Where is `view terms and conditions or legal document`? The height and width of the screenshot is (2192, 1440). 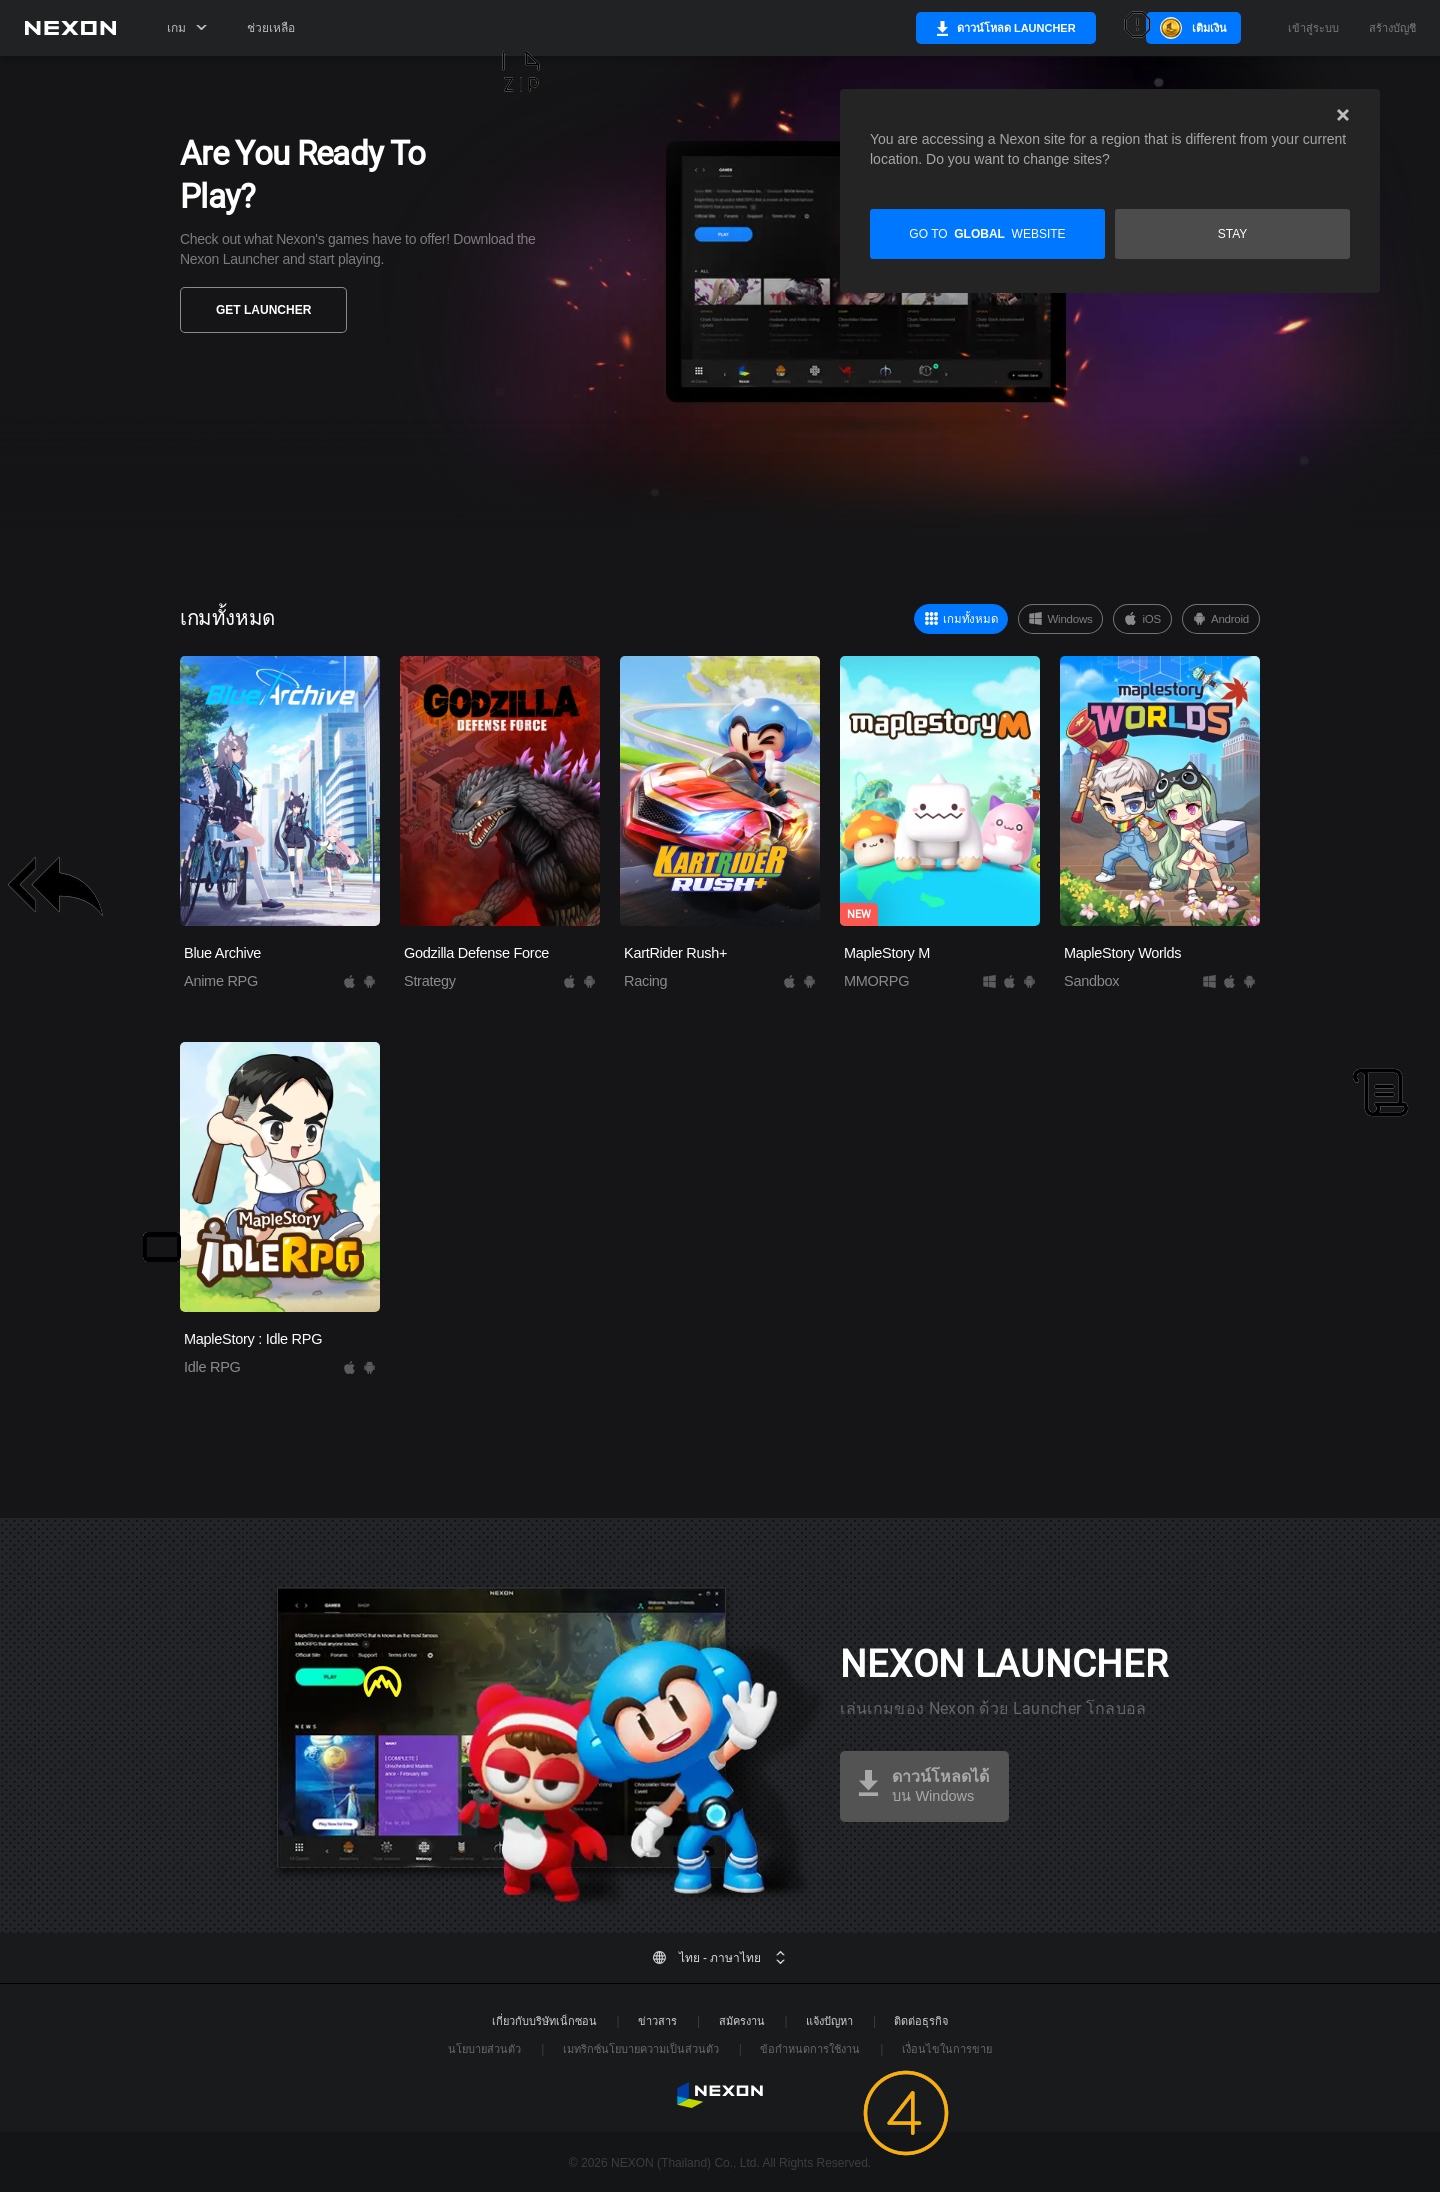
view terms and conditions or legal document is located at coordinates (1382, 1092).